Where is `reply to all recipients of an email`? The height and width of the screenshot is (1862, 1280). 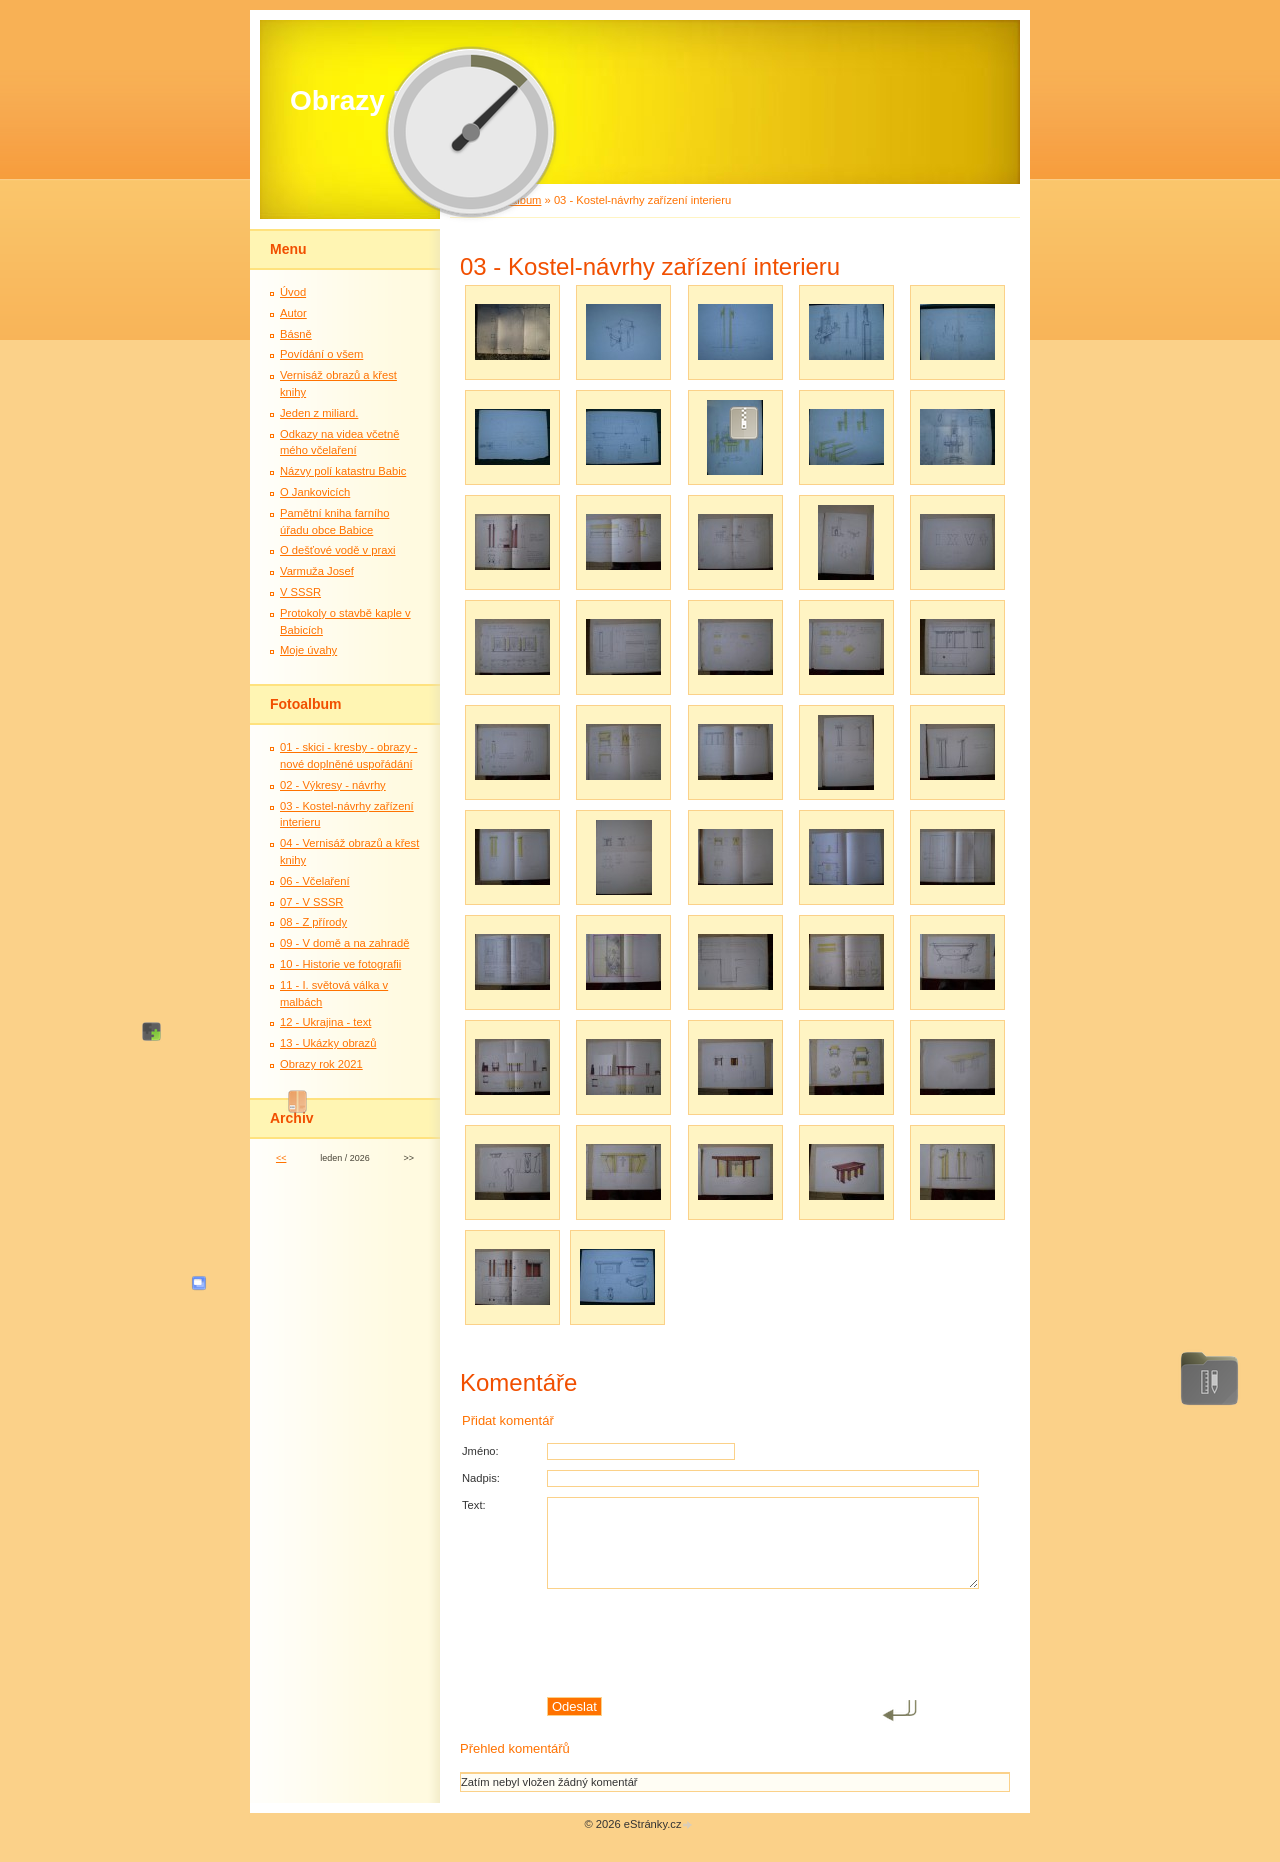
reply to all recipients of an email is located at coordinates (899, 1708).